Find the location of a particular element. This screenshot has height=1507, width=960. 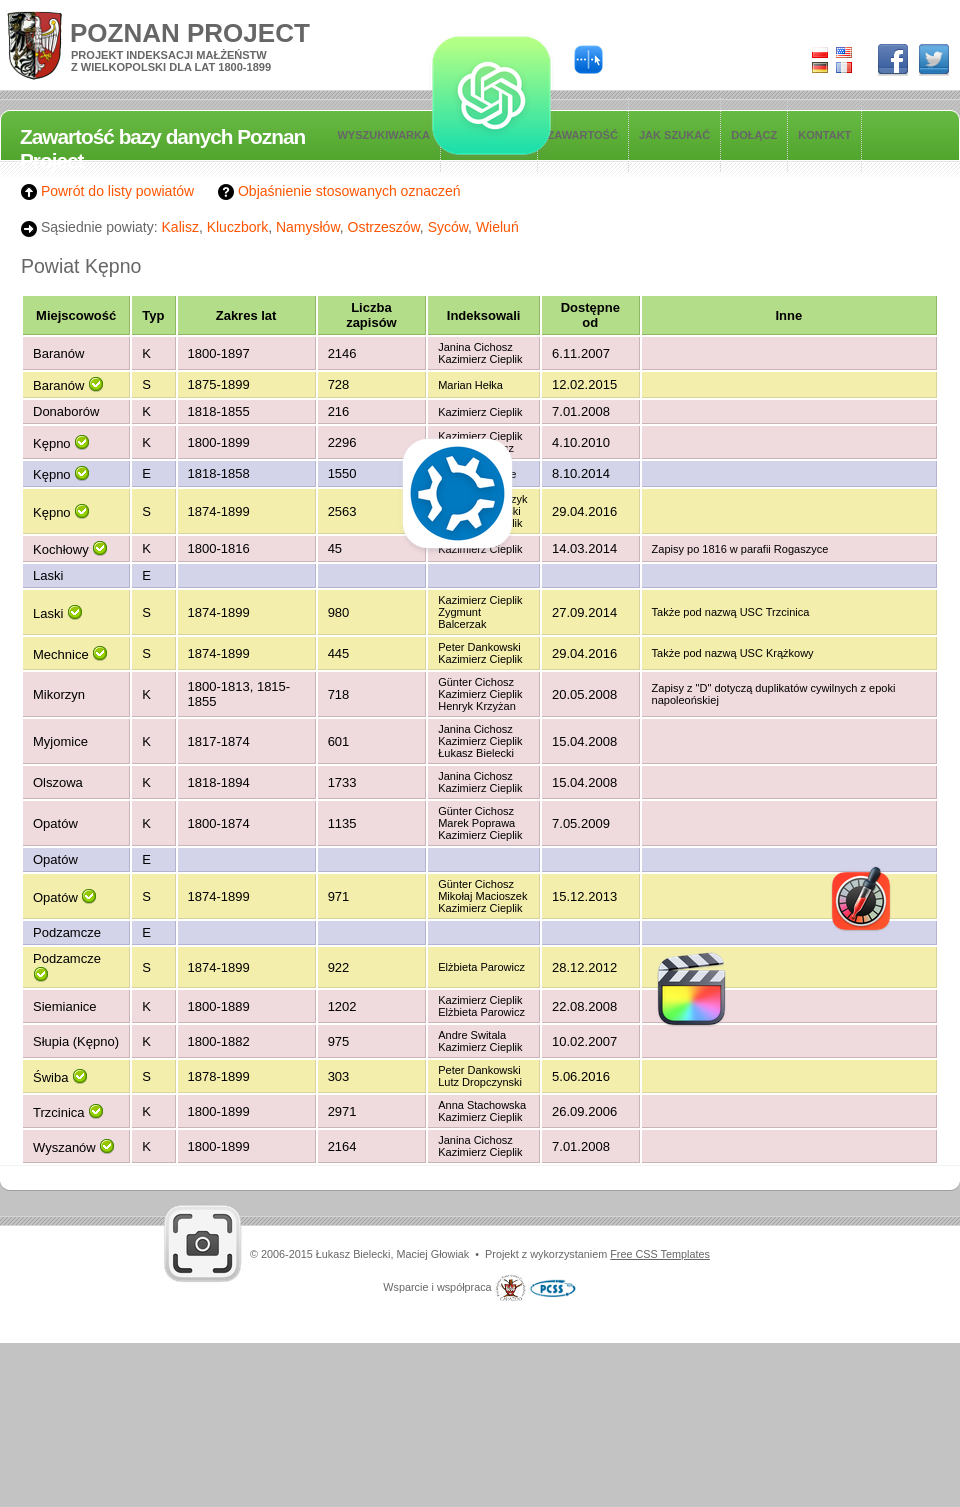

open Digital Color Meter app is located at coordinates (861, 901).